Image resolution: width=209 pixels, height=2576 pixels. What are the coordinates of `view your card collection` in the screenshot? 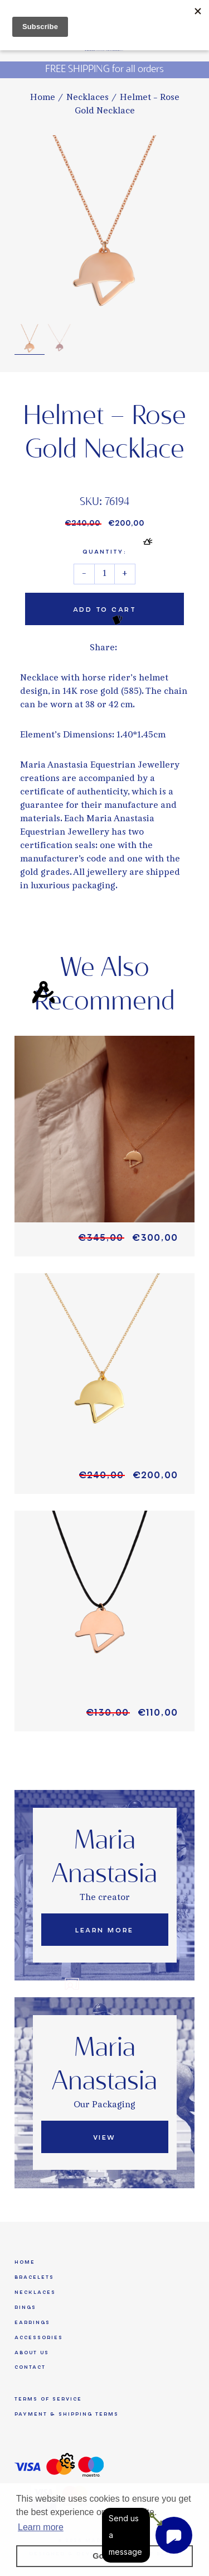 It's located at (117, 620).